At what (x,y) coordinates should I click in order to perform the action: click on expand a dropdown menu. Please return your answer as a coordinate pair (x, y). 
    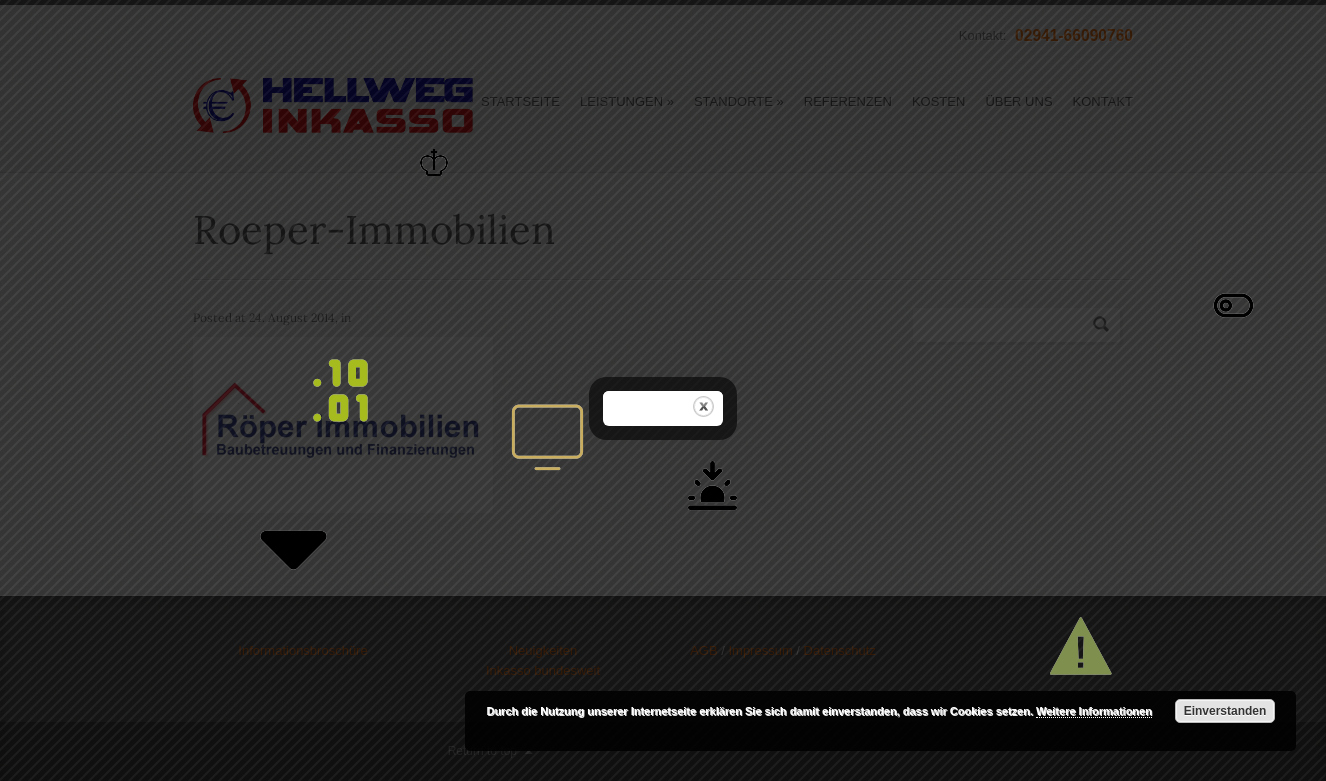
    Looking at the image, I should click on (293, 547).